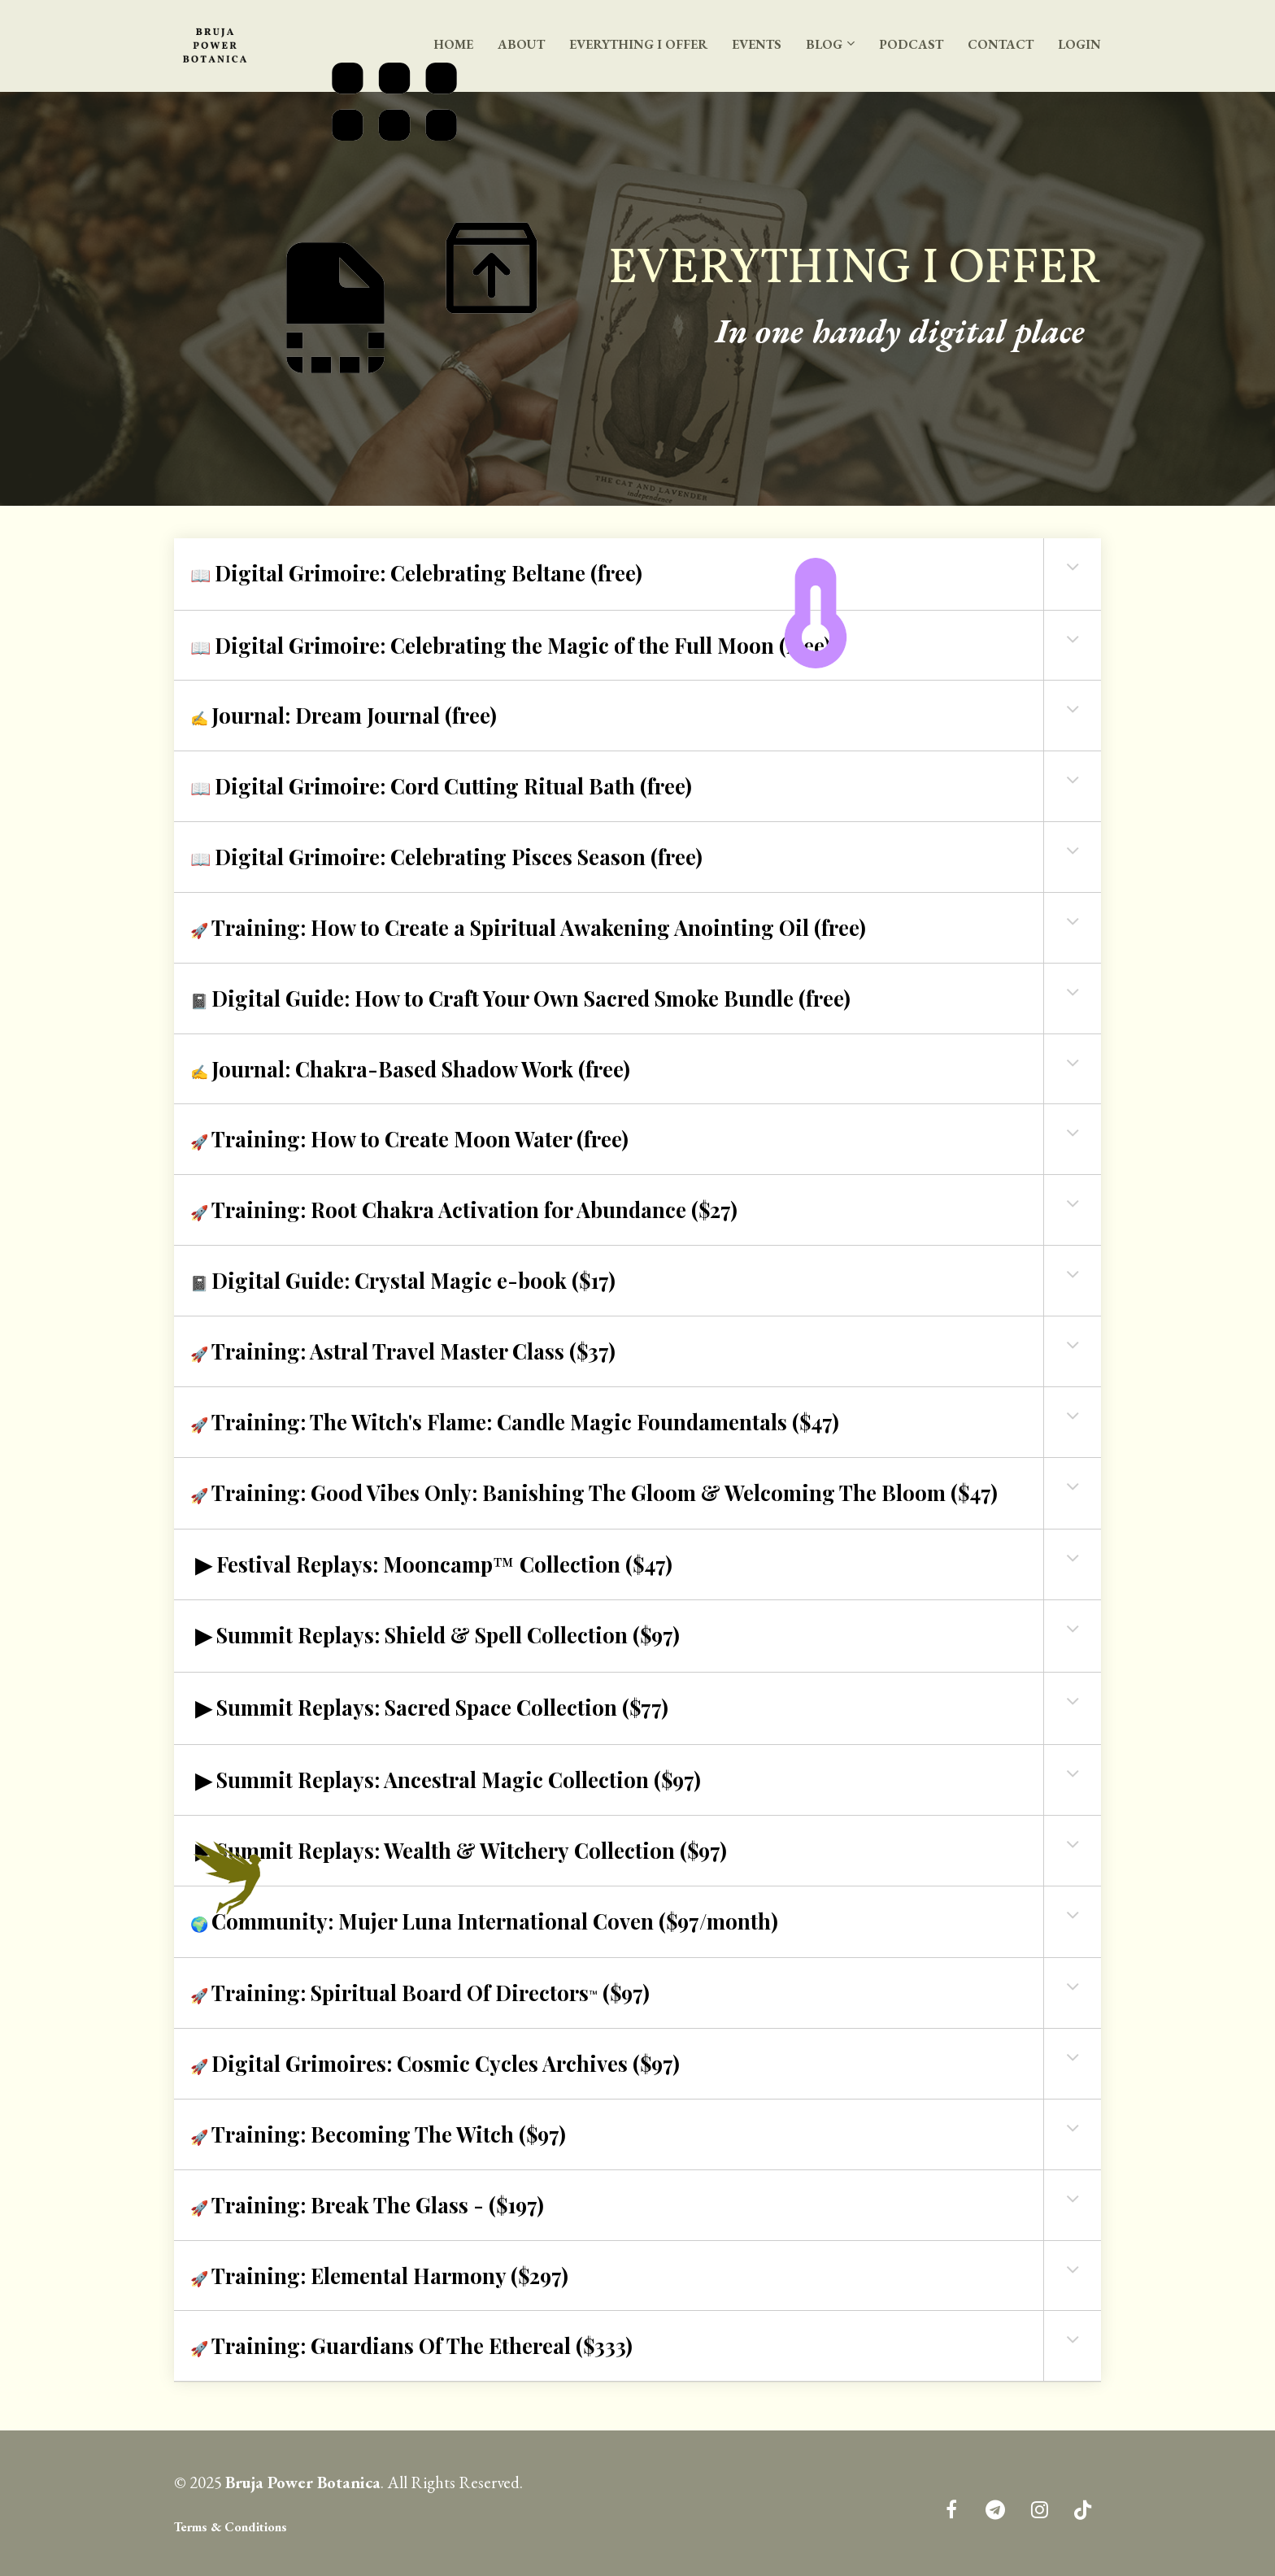 This screenshot has height=2576, width=1275. I want to click on switch to grid view layout, so click(394, 102).